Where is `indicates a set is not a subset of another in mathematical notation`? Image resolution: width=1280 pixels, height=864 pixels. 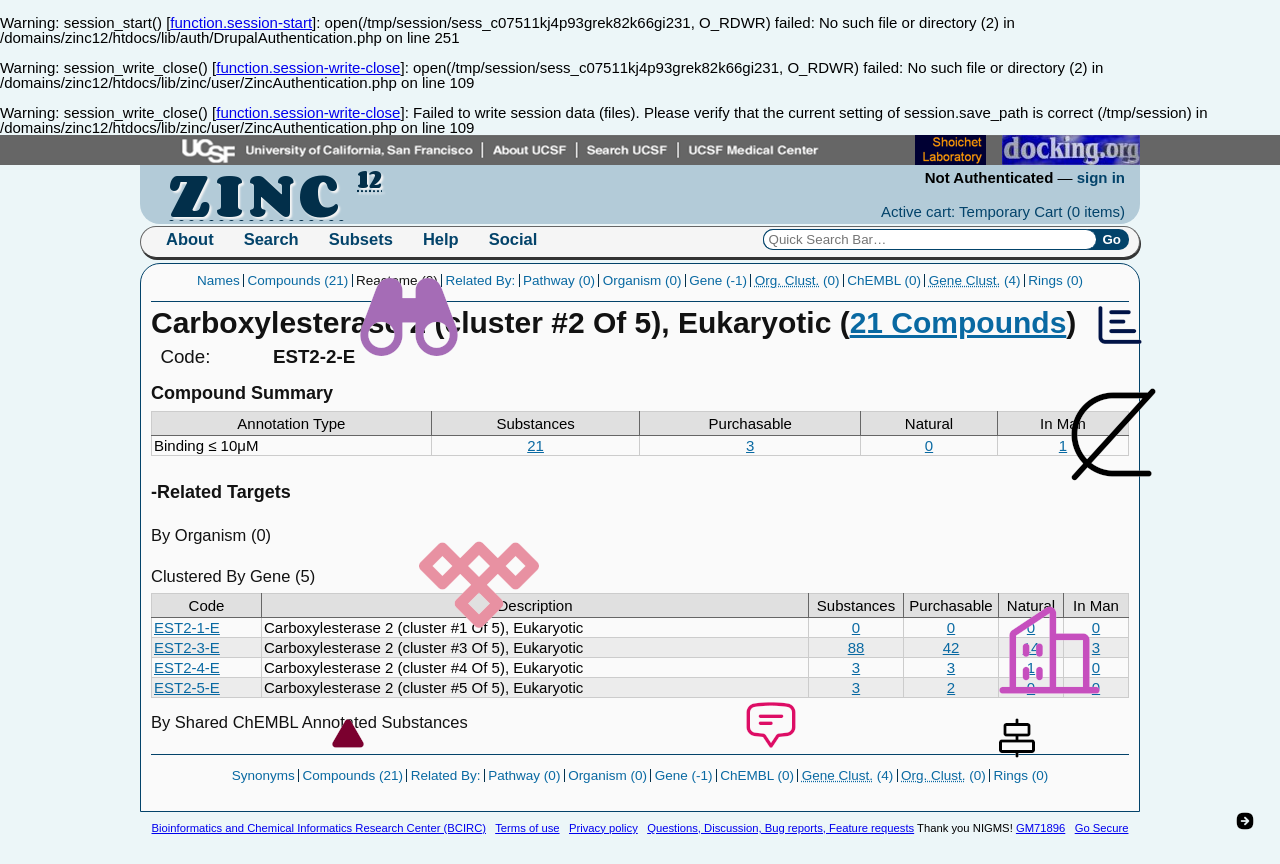 indicates a set is not a subset of another in mathematical notation is located at coordinates (1113, 434).